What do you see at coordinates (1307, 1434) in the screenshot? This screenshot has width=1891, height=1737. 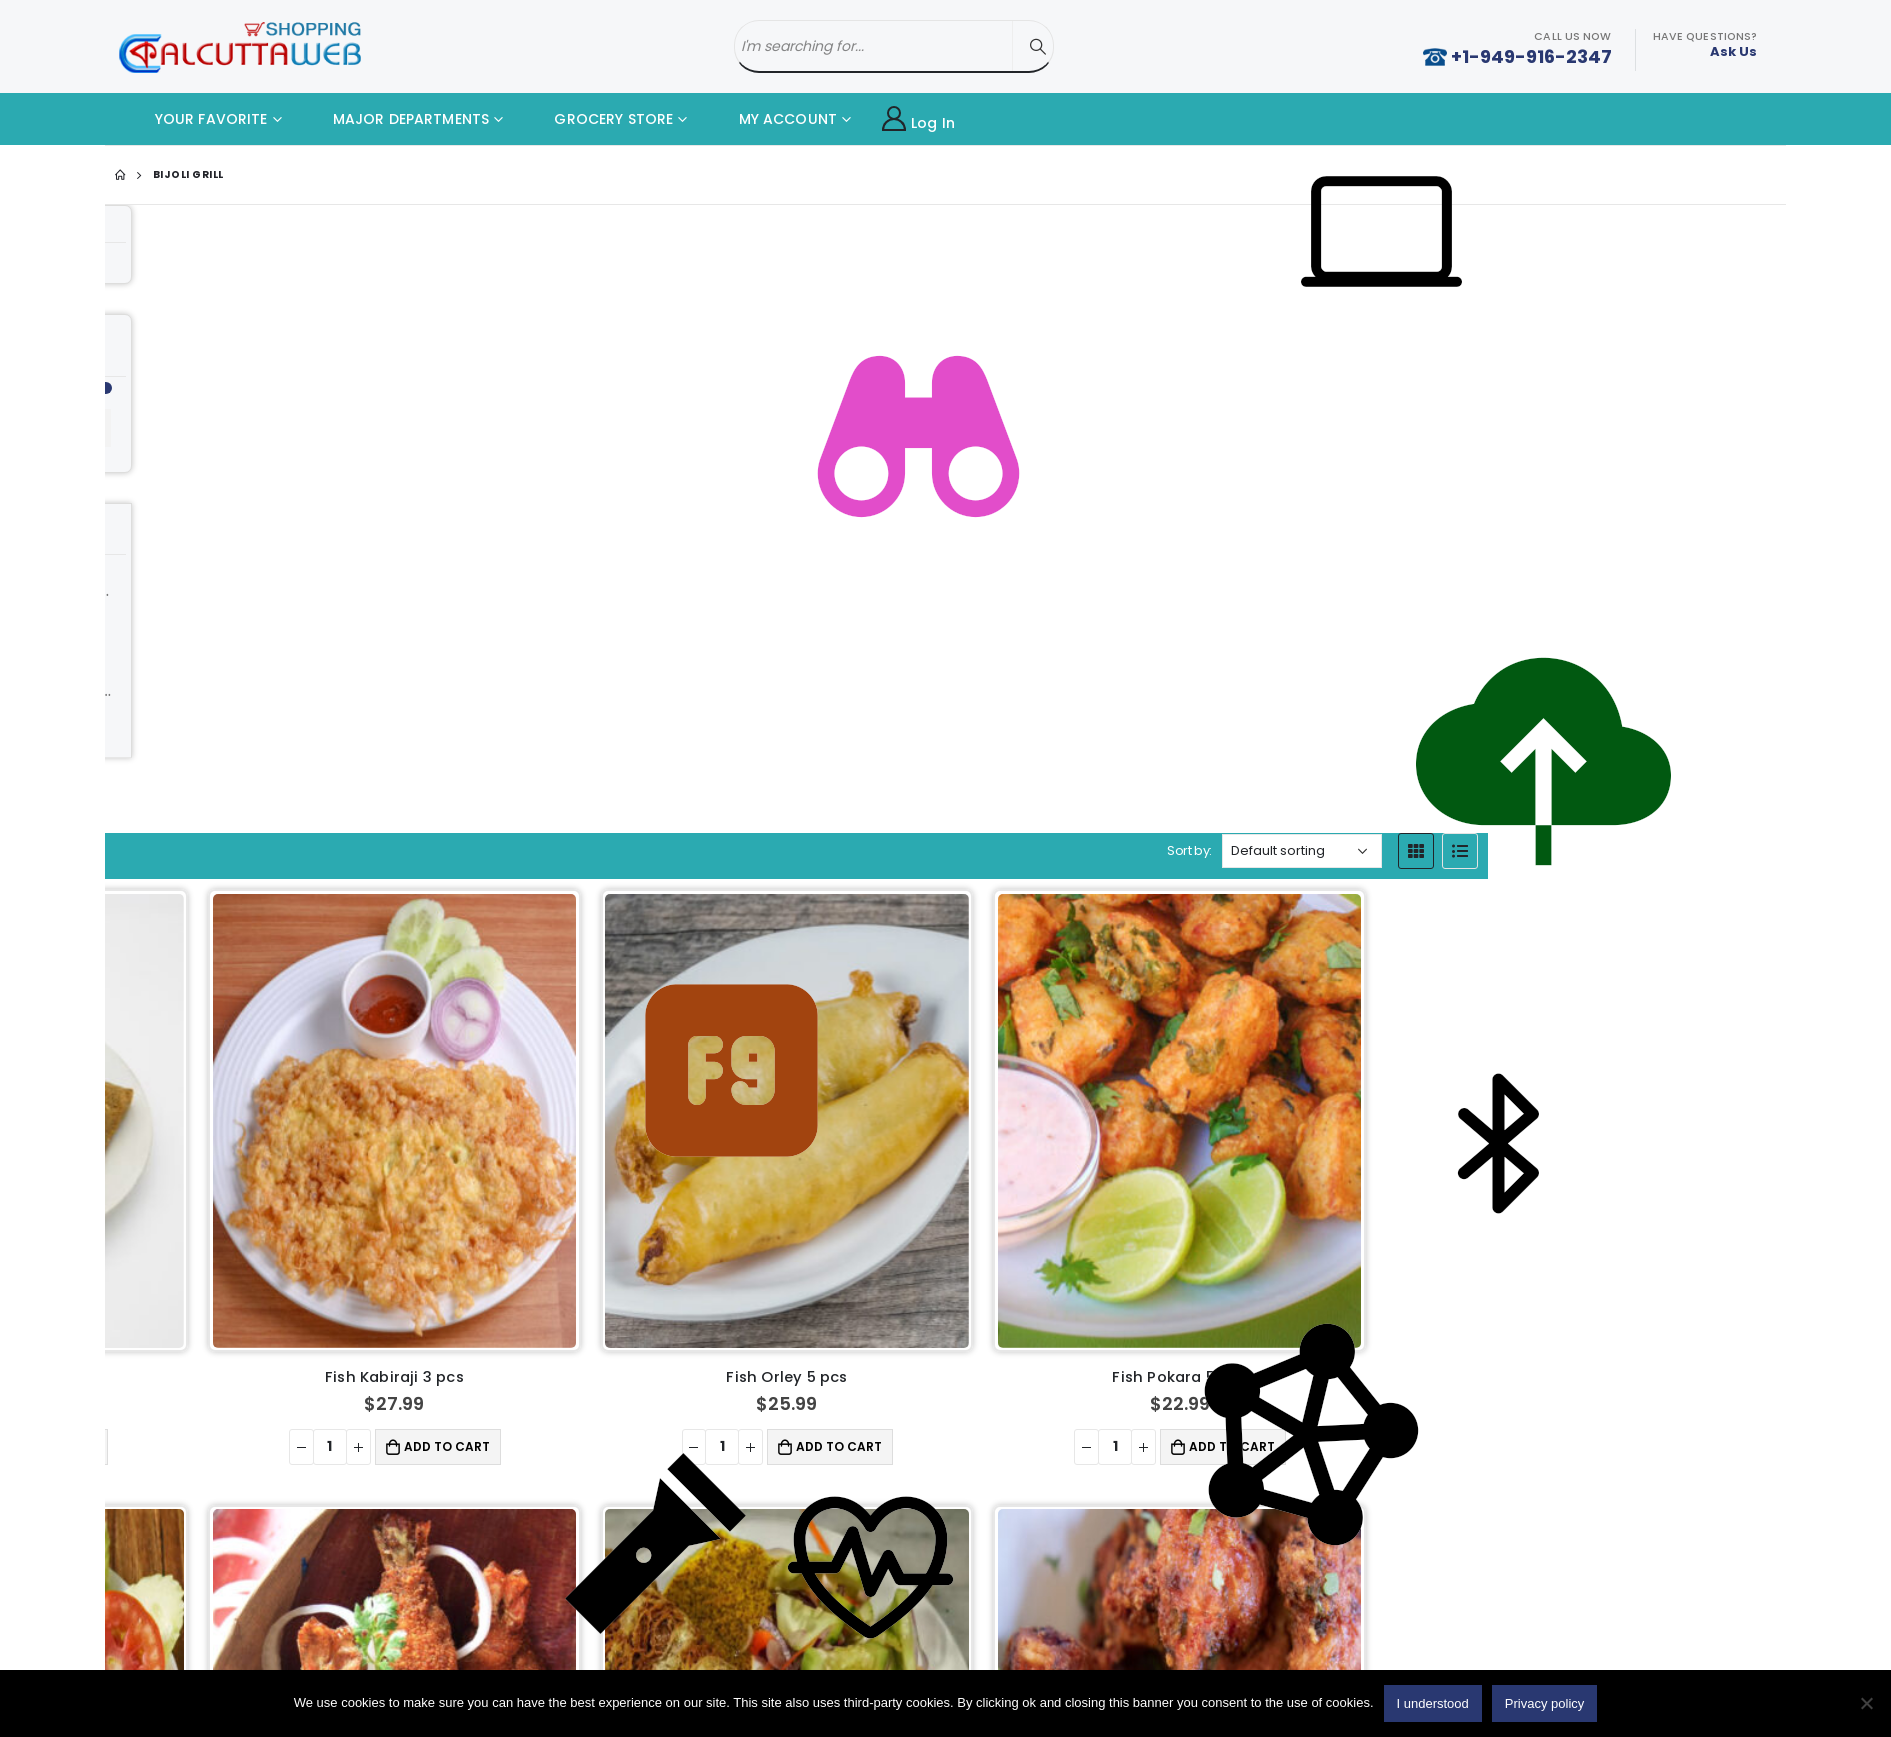 I see `connect to the fediverse network` at bounding box center [1307, 1434].